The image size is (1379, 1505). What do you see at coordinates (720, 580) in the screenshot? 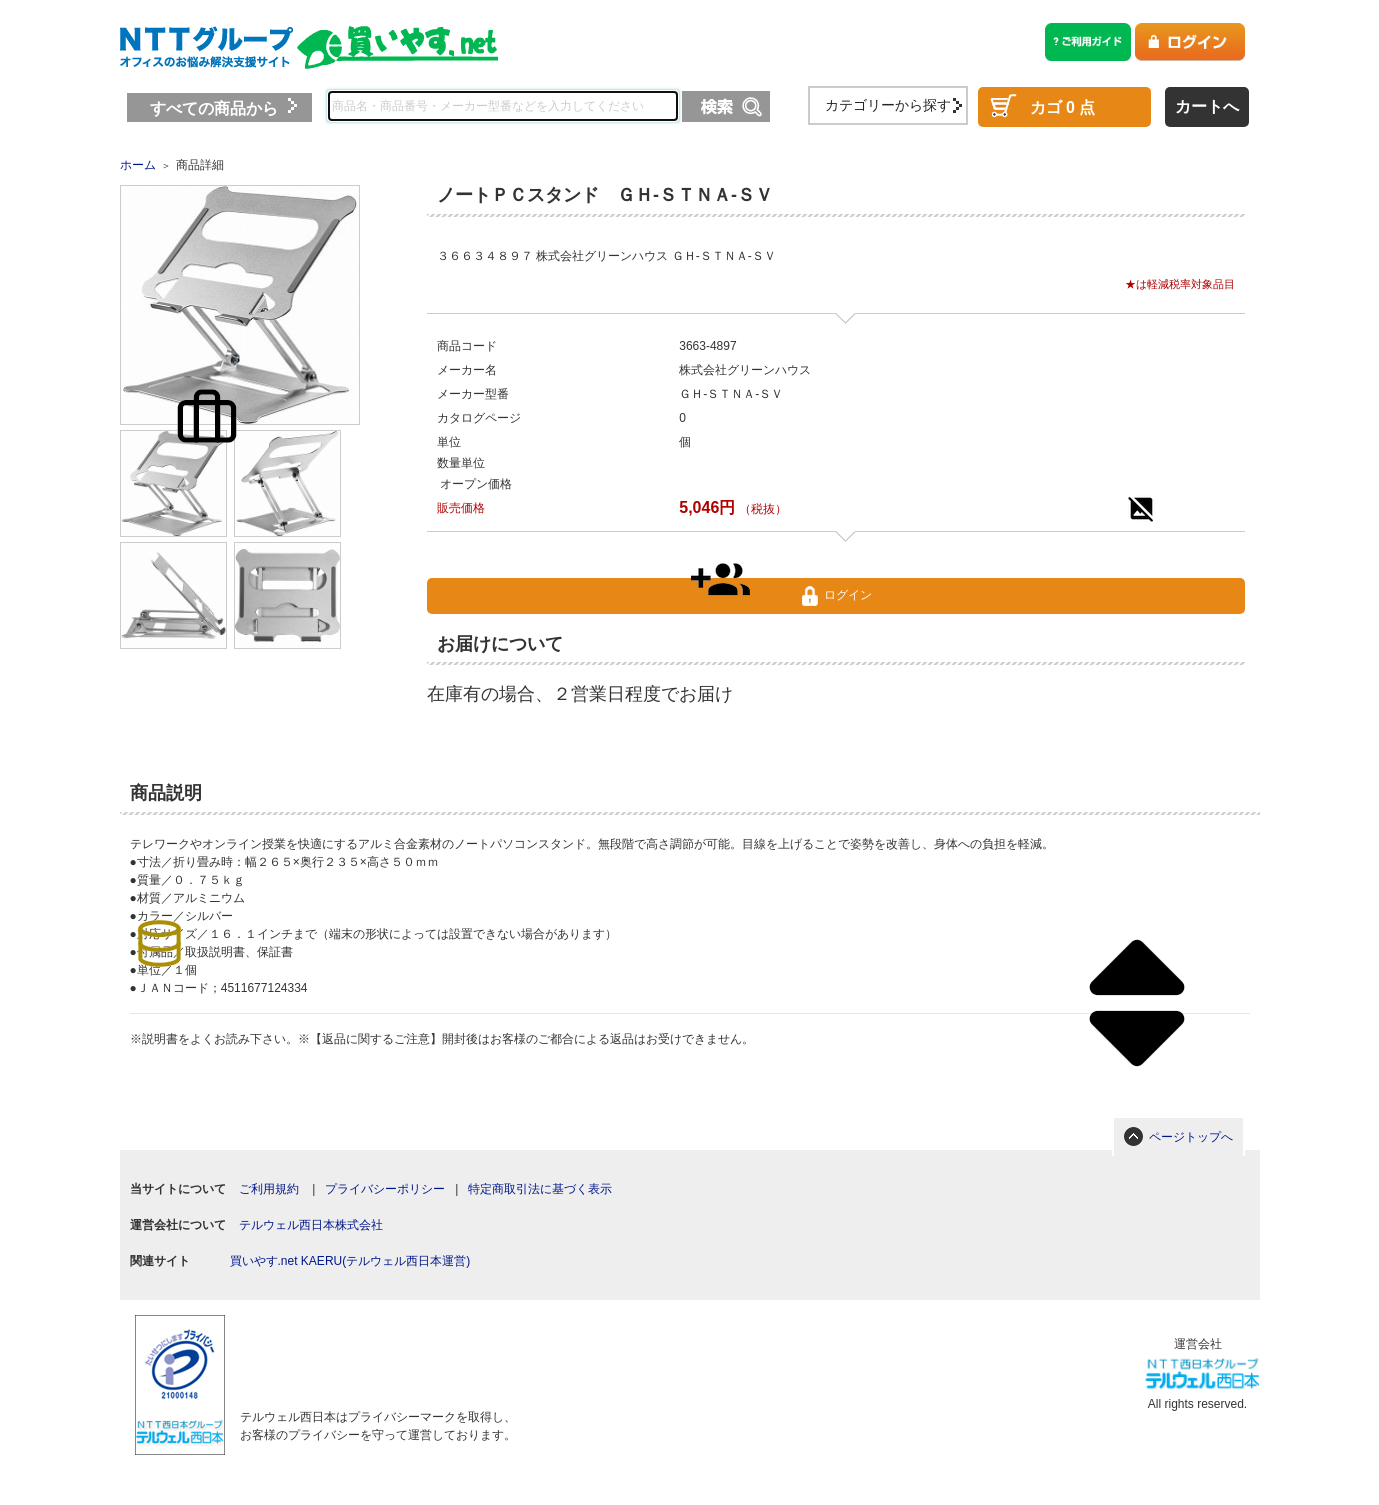
I see `add a new member to a group` at bounding box center [720, 580].